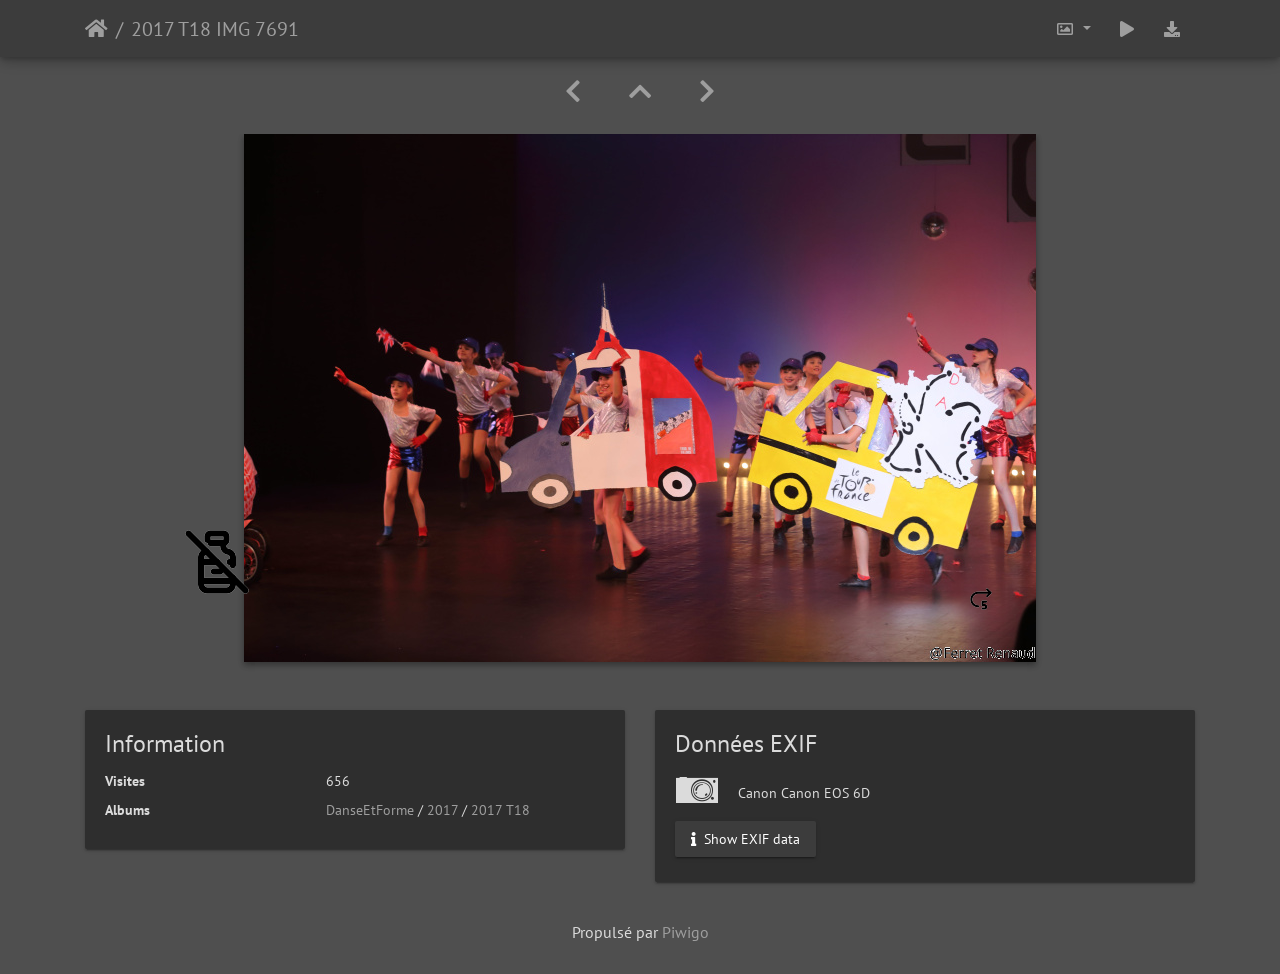 This screenshot has width=1280, height=974. Describe the element at coordinates (981, 599) in the screenshot. I see `skip forward 5 seconds` at that location.